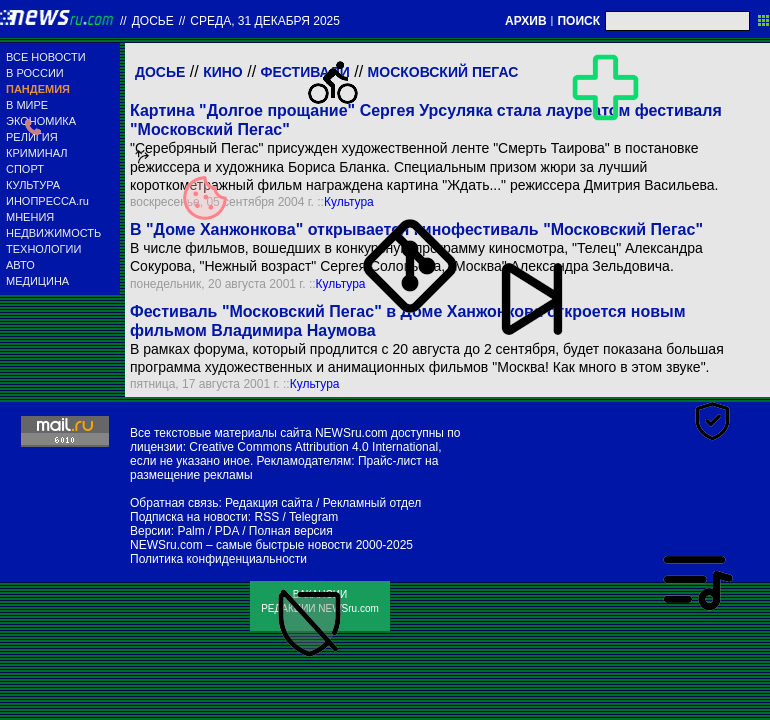 The width and height of the screenshot is (770, 720). Describe the element at coordinates (205, 198) in the screenshot. I see `manage cookie preferences and privacy settings` at that location.